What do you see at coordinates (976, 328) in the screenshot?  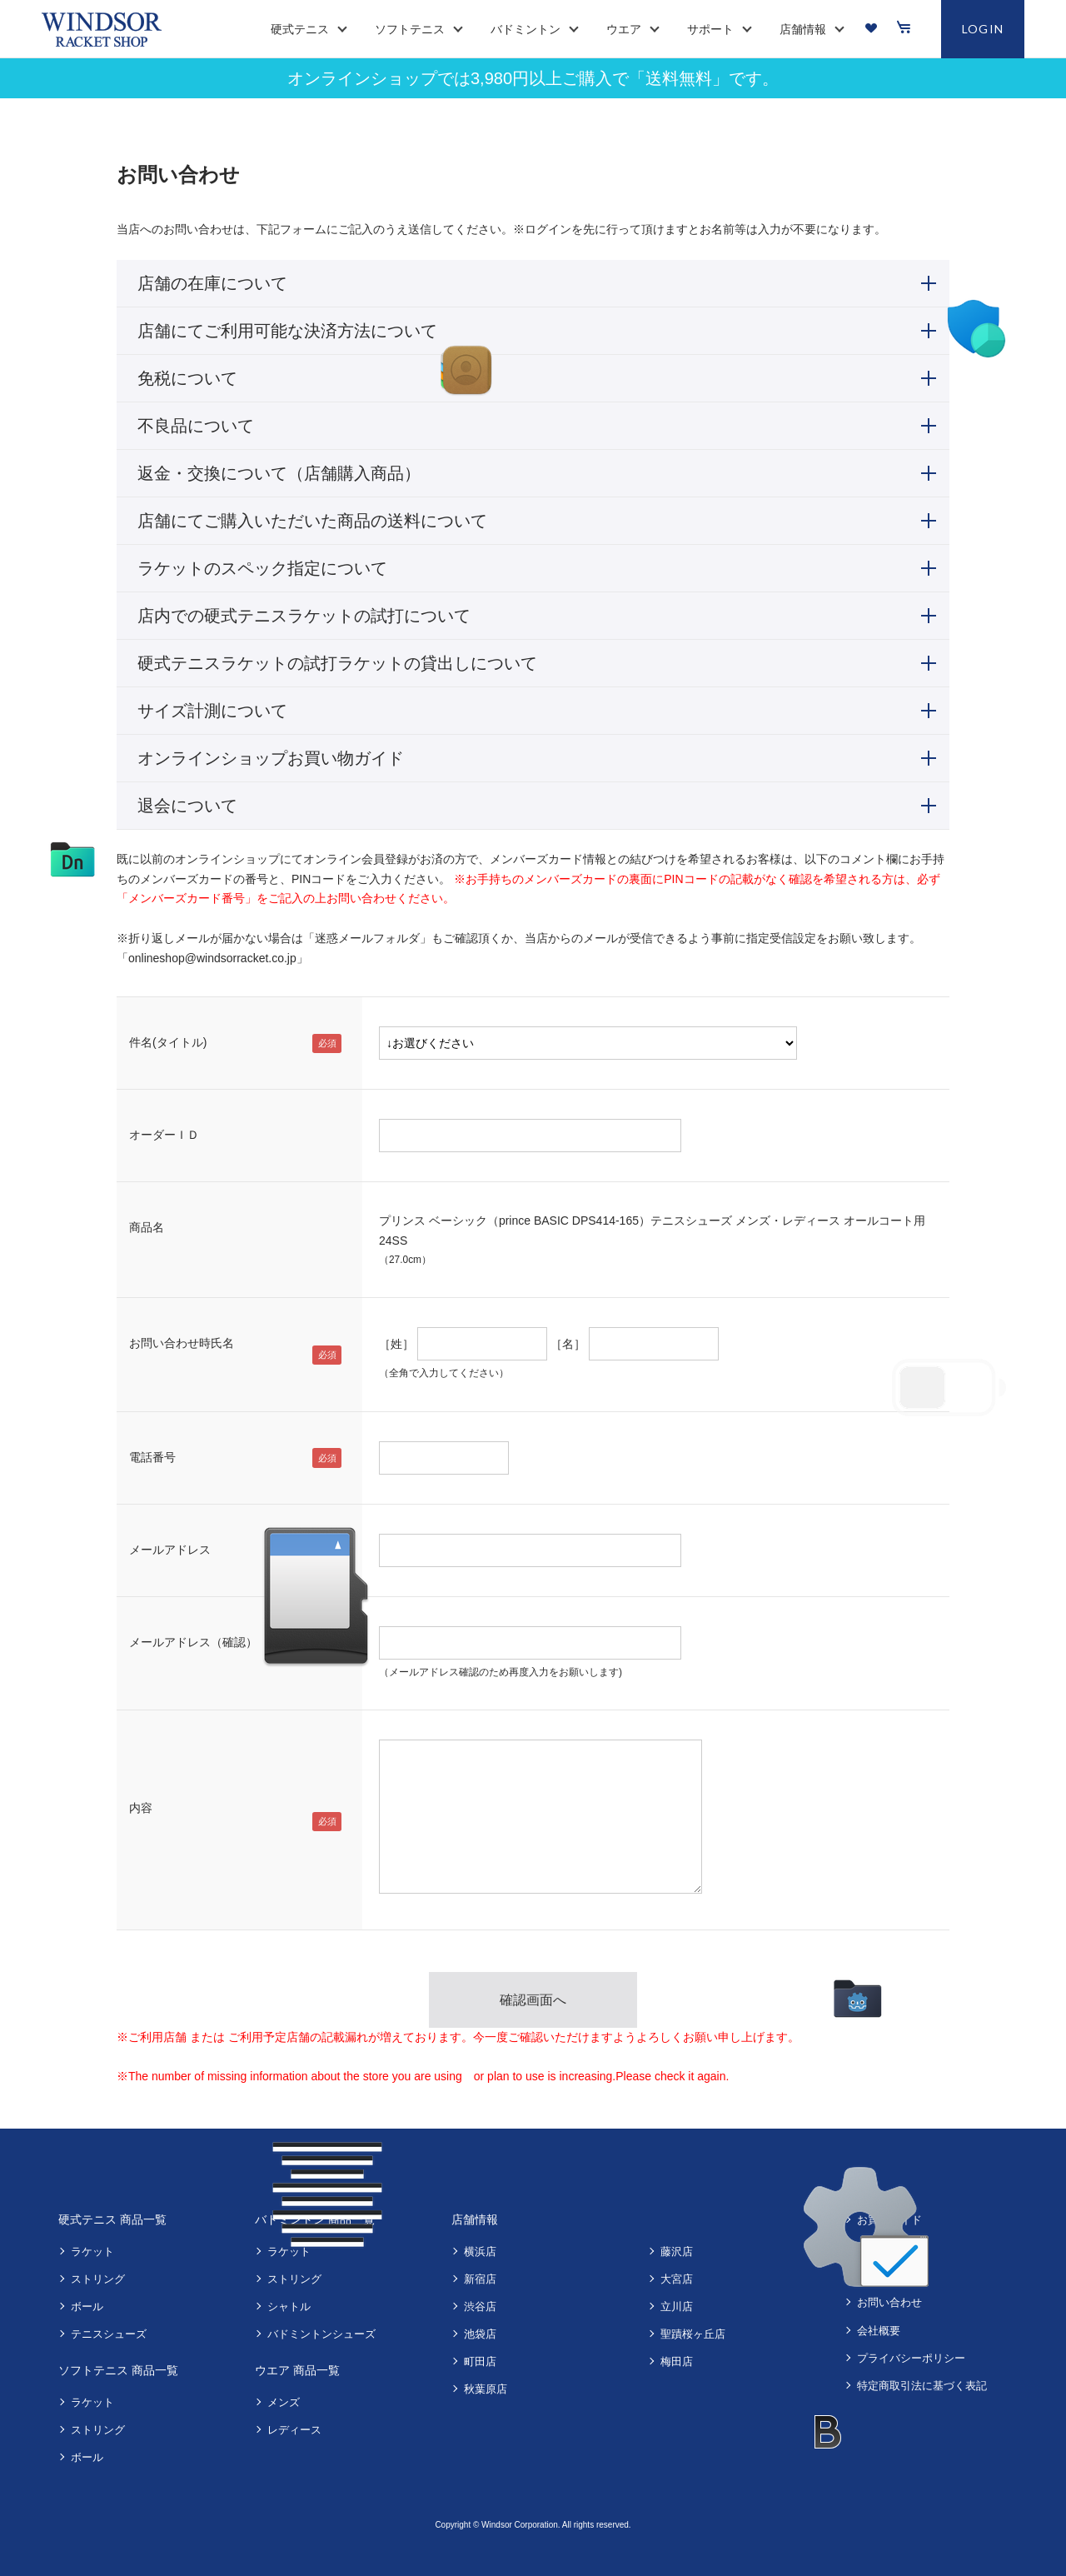 I see `view security status or protection settings` at bounding box center [976, 328].